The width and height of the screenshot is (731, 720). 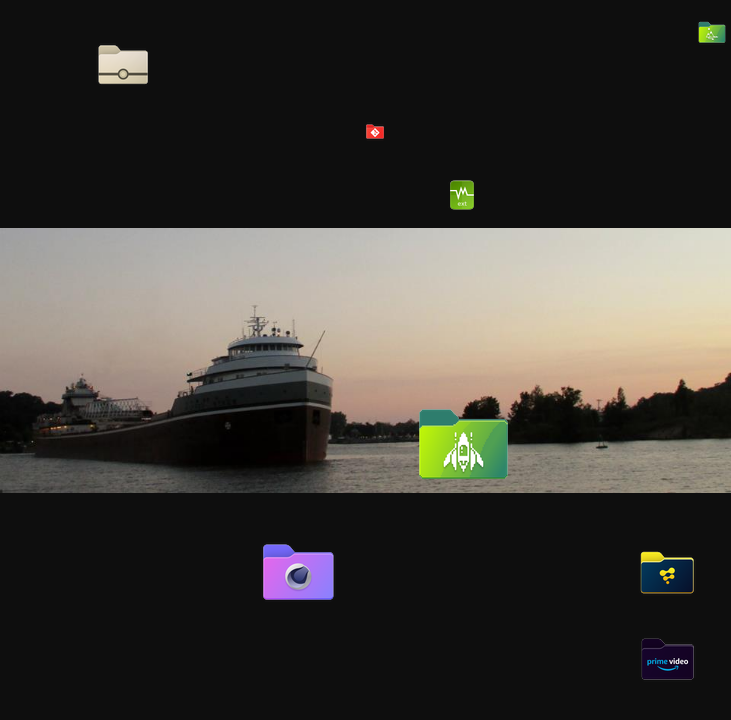 What do you see at coordinates (463, 446) in the screenshot?
I see `open your GameJolt games folder` at bounding box center [463, 446].